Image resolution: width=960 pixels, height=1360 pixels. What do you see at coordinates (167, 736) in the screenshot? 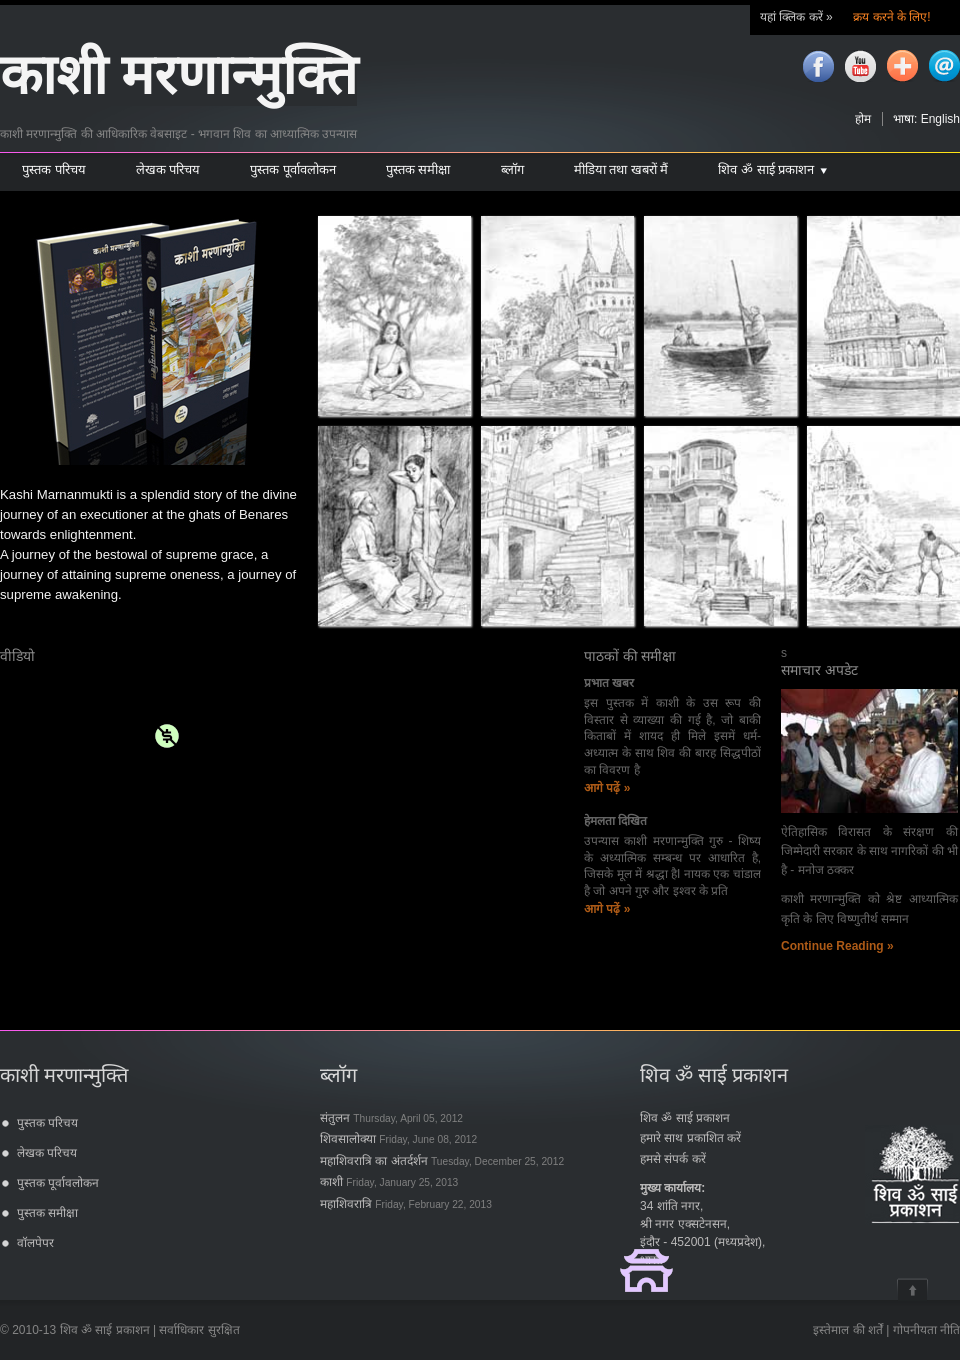
I see `indicates non-commercial creative commons license` at bounding box center [167, 736].